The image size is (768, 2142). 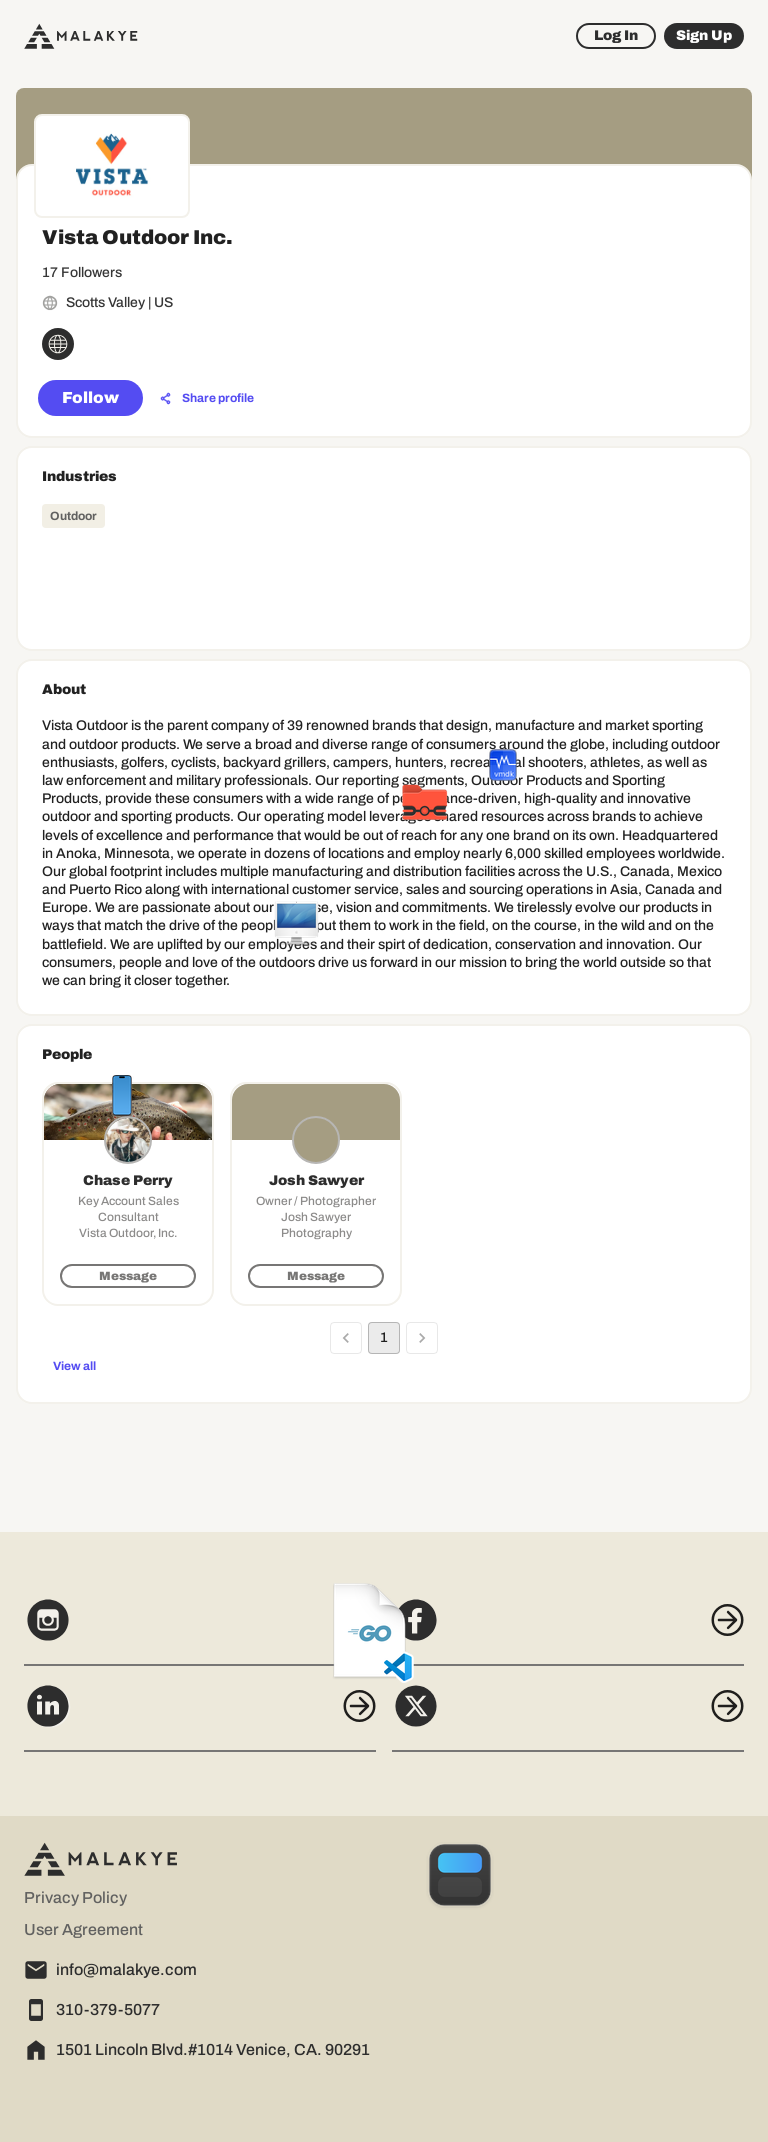 What do you see at coordinates (424, 803) in the screenshot?
I see `open folder containing cherish ball pokémon or event pokémon` at bounding box center [424, 803].